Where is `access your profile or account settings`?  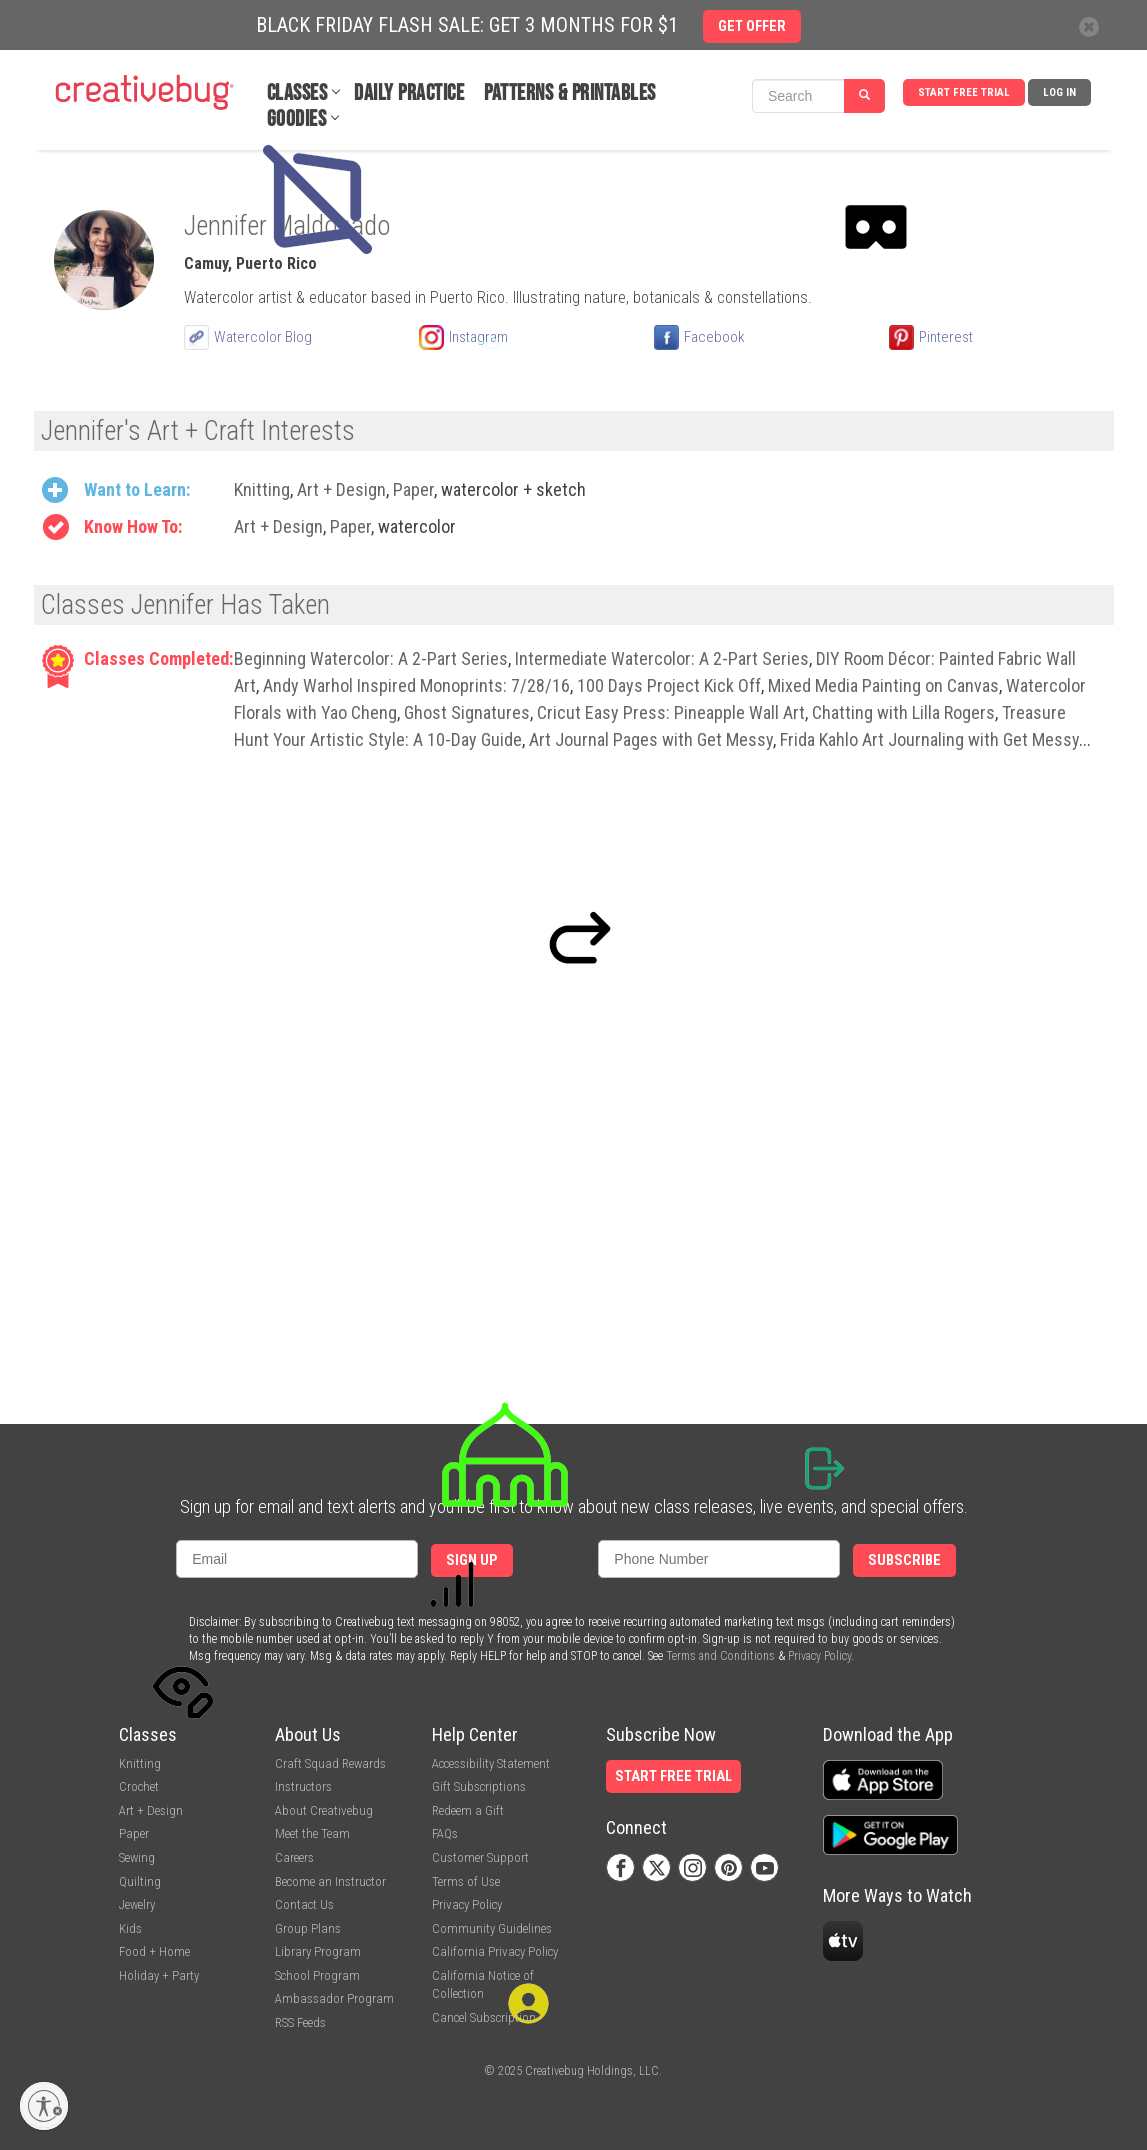
access your profile or account settings is located at coordinates (528, 2003).